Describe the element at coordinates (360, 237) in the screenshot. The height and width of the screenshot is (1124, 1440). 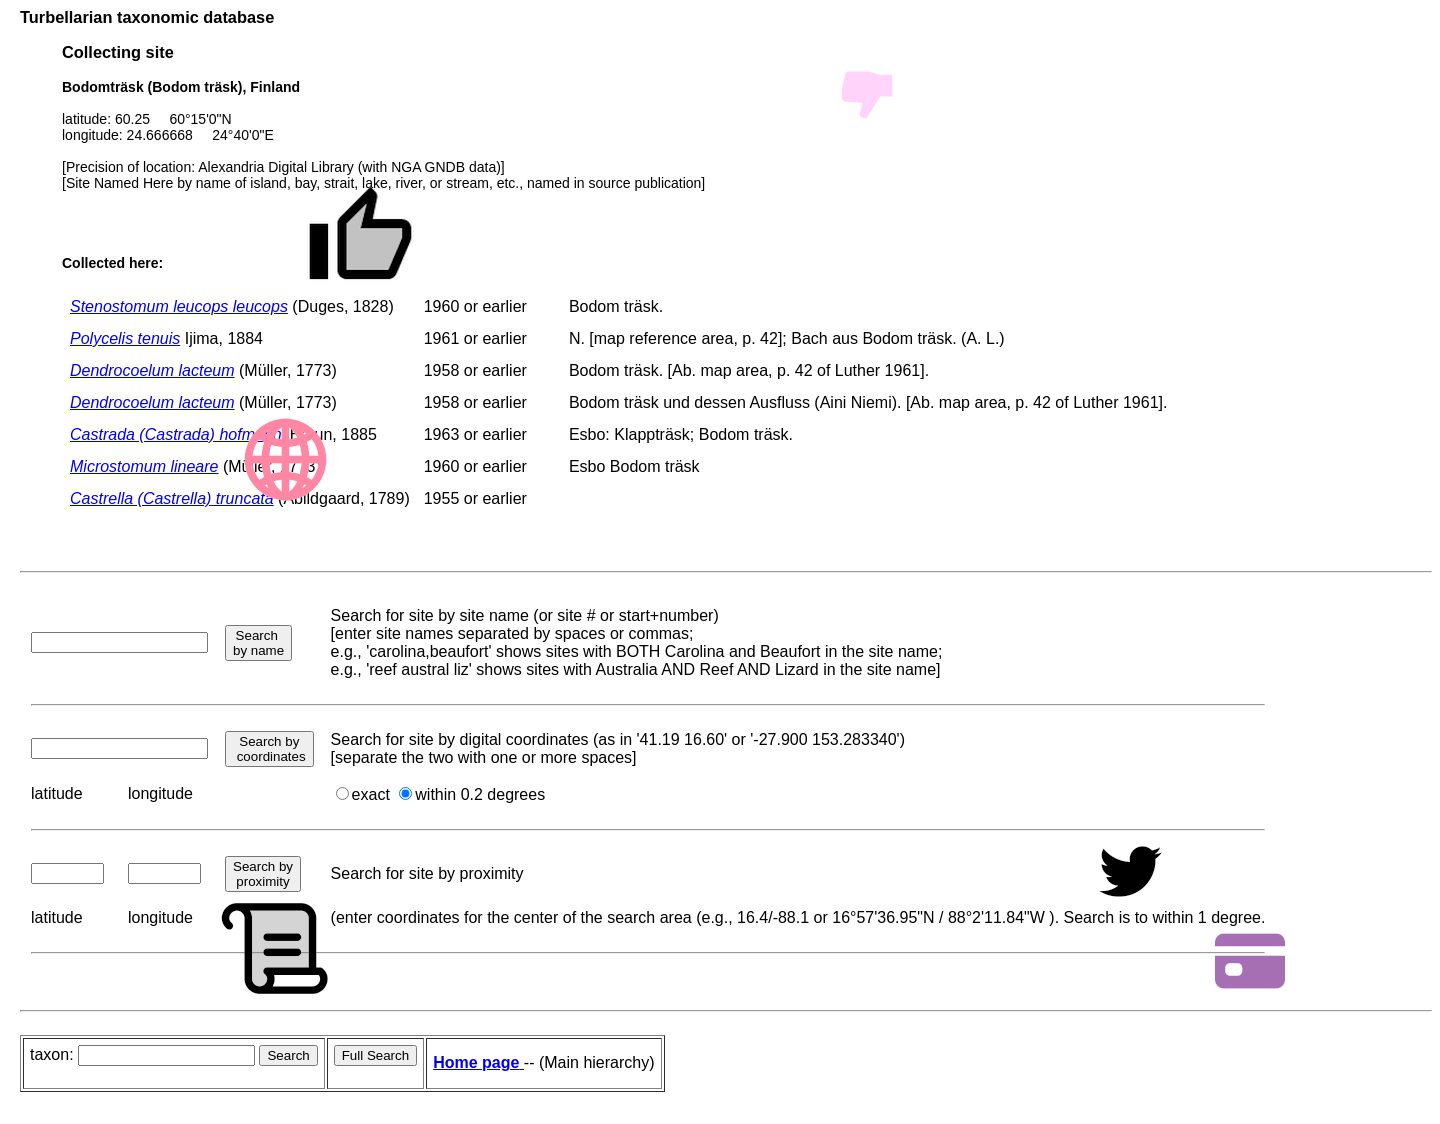
I see `like or upvote this content` at that location.